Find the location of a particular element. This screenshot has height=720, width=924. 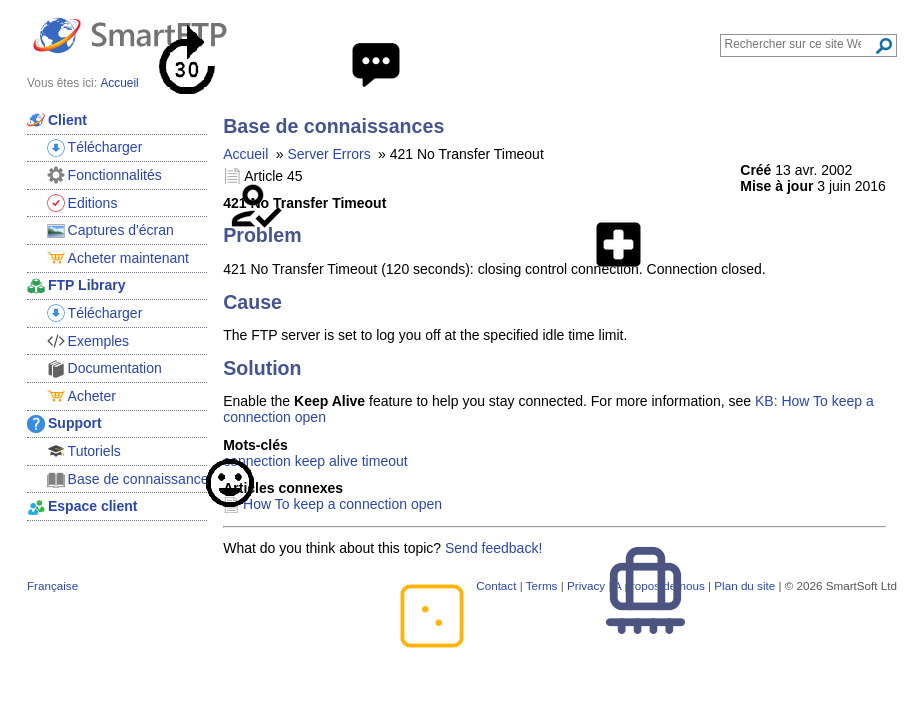

indicates a verified or registered user is located at coordinates (255, 205).